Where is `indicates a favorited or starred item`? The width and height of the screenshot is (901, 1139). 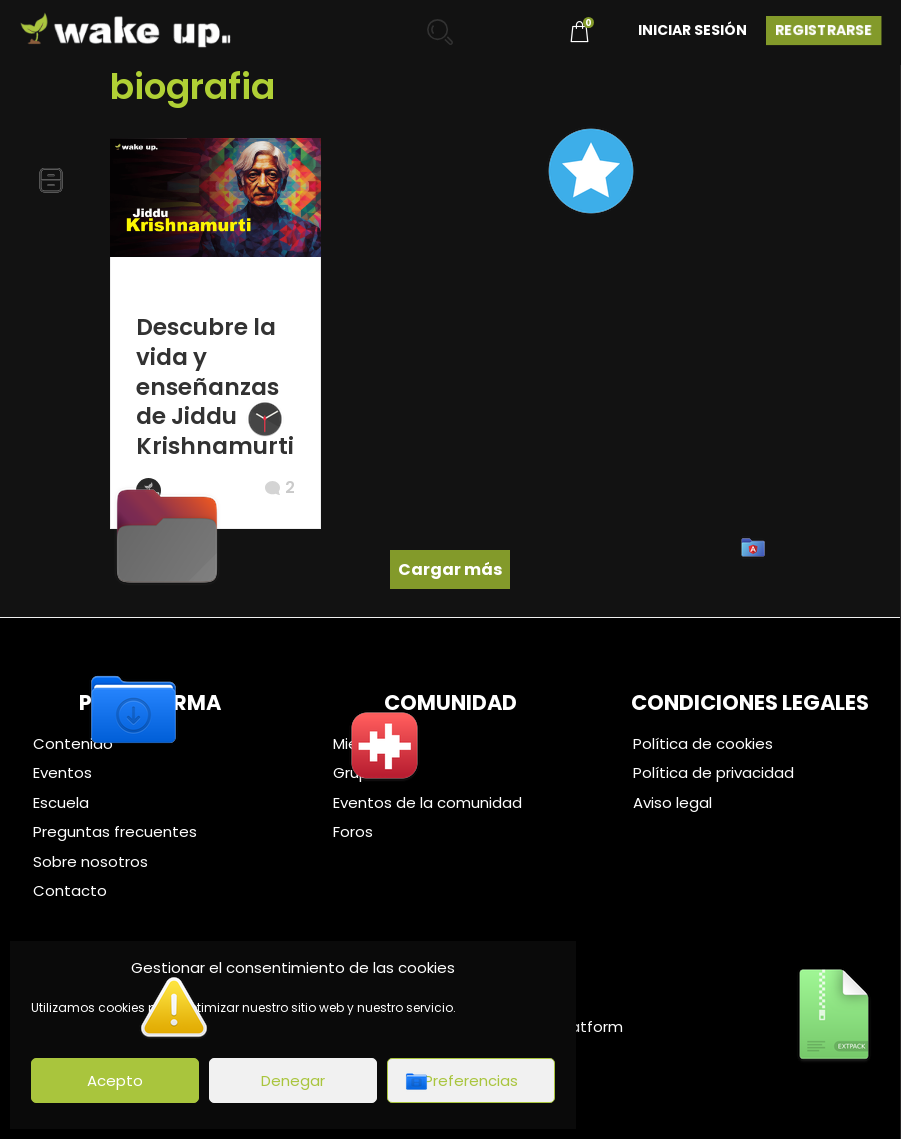 indicates a favorited or starred item is located at coordinates (591, 171).